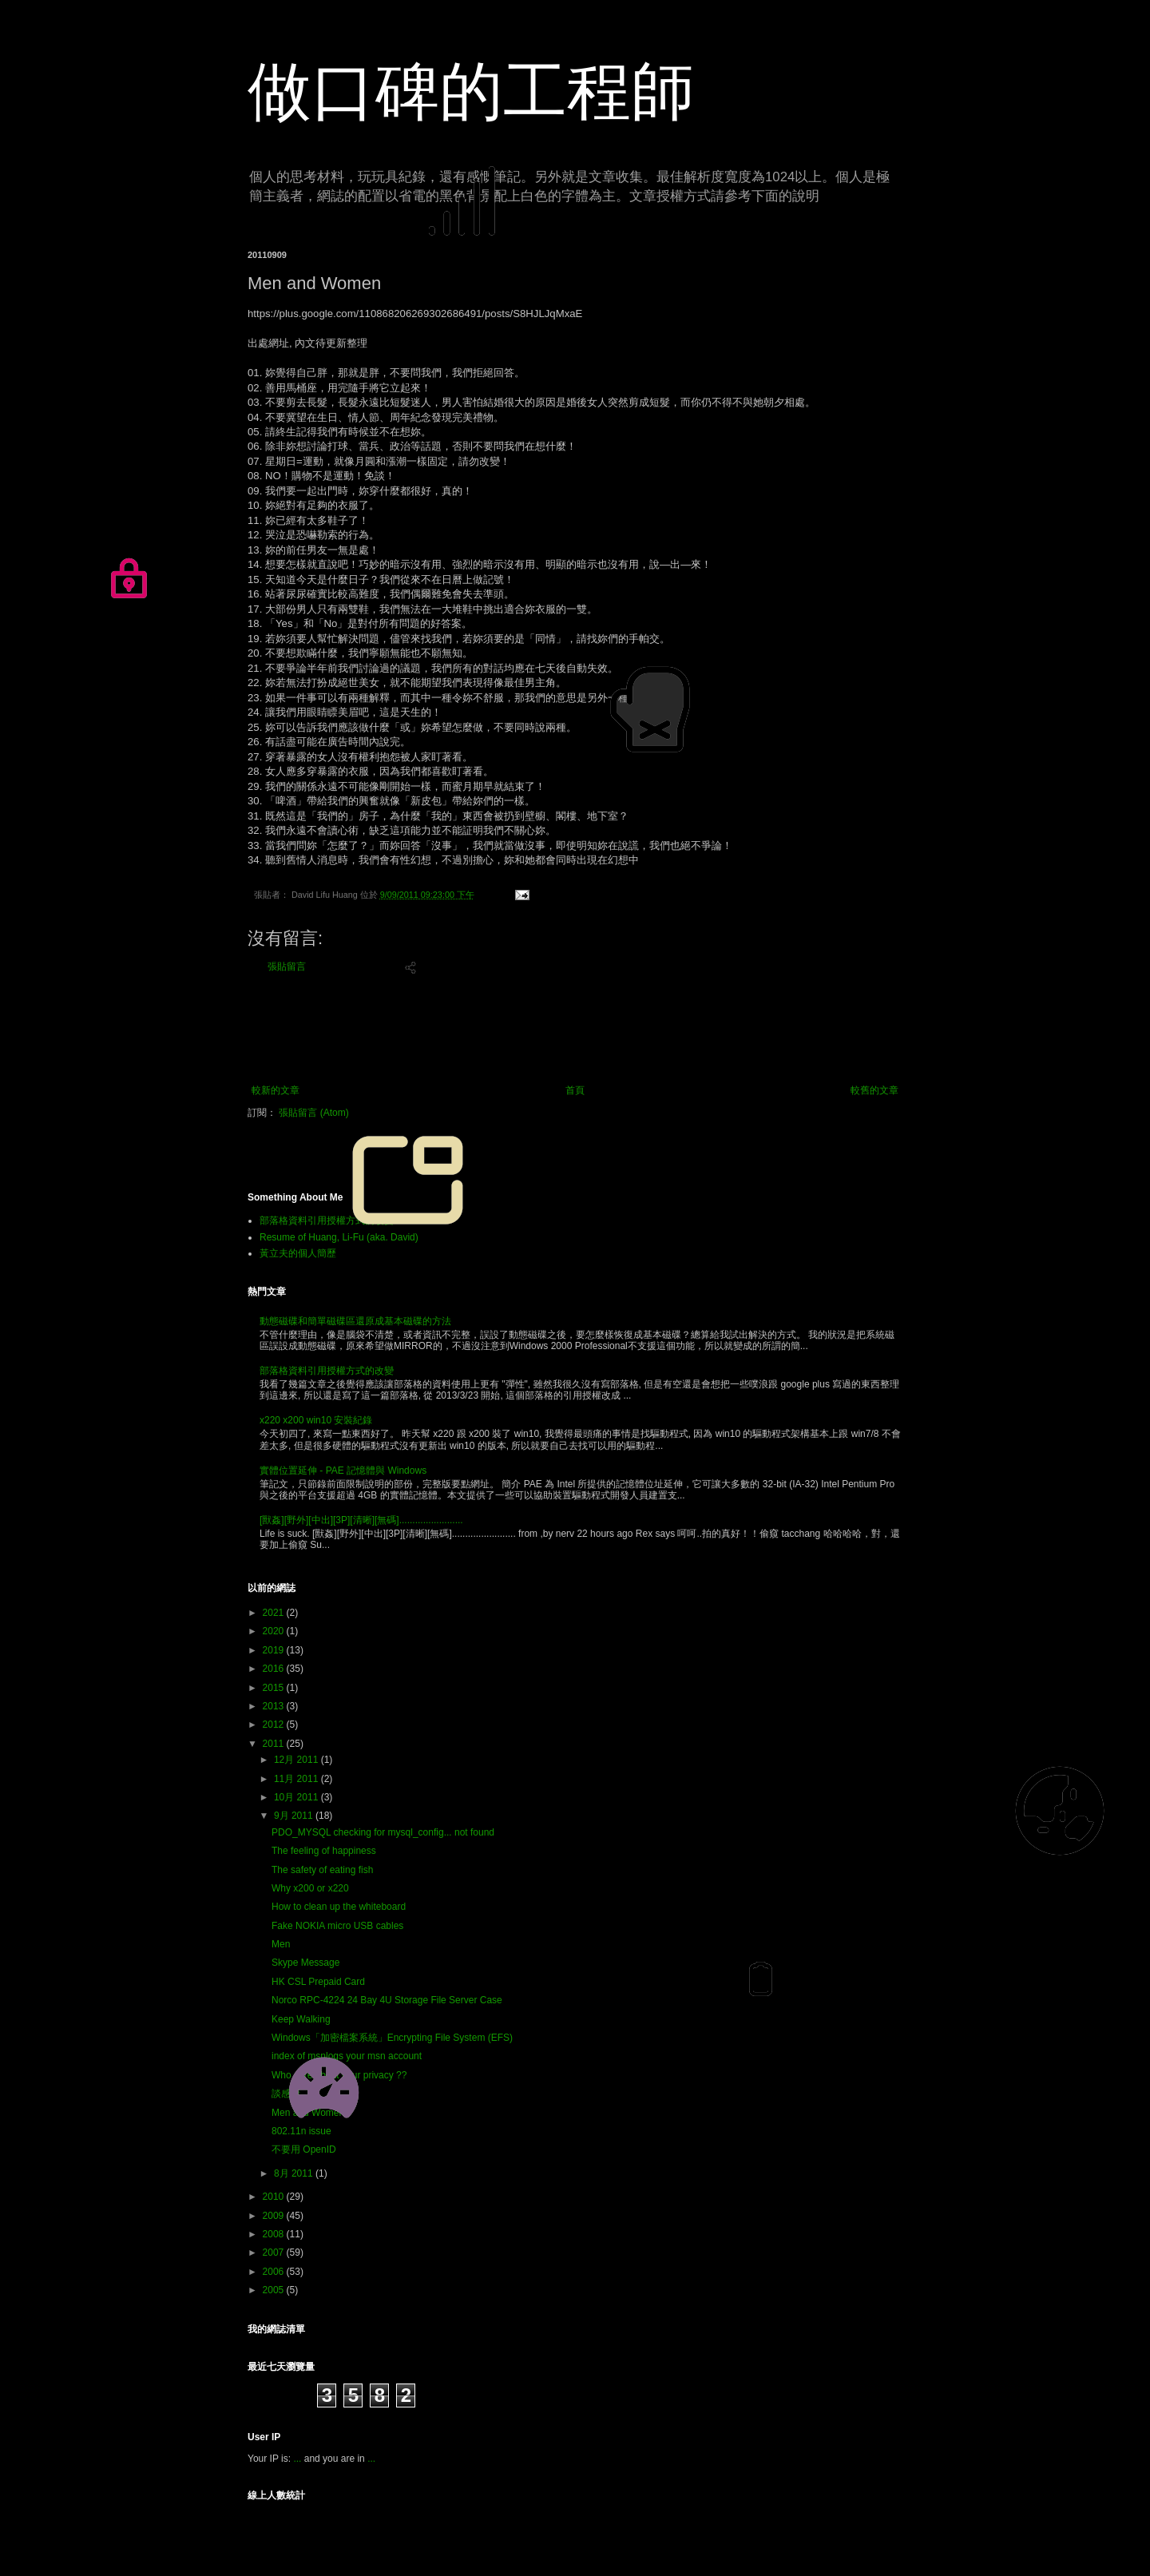 The image size is (1150, 2576). I want to click on view asia-pacific region settings, so click(1060, 1811).